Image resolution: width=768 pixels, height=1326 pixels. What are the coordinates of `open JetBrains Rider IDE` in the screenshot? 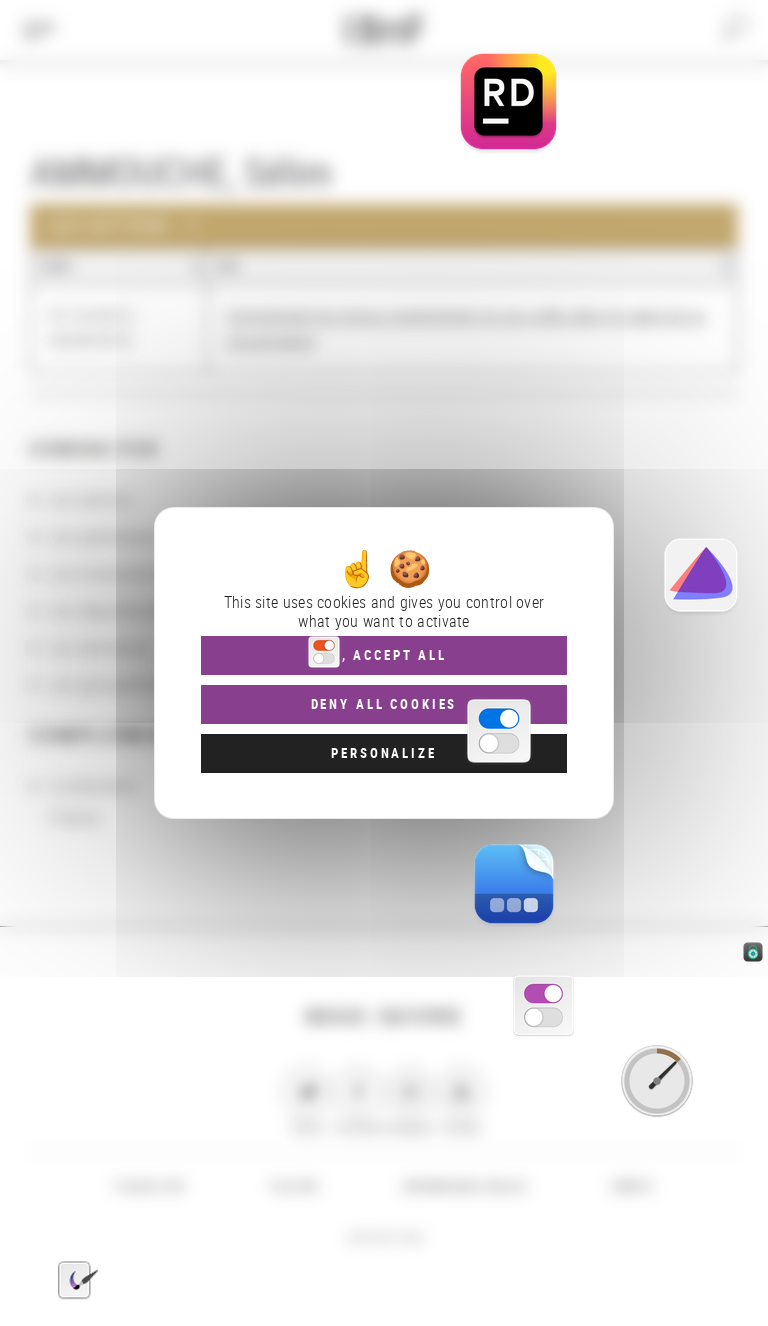 It's located at (508, 101).